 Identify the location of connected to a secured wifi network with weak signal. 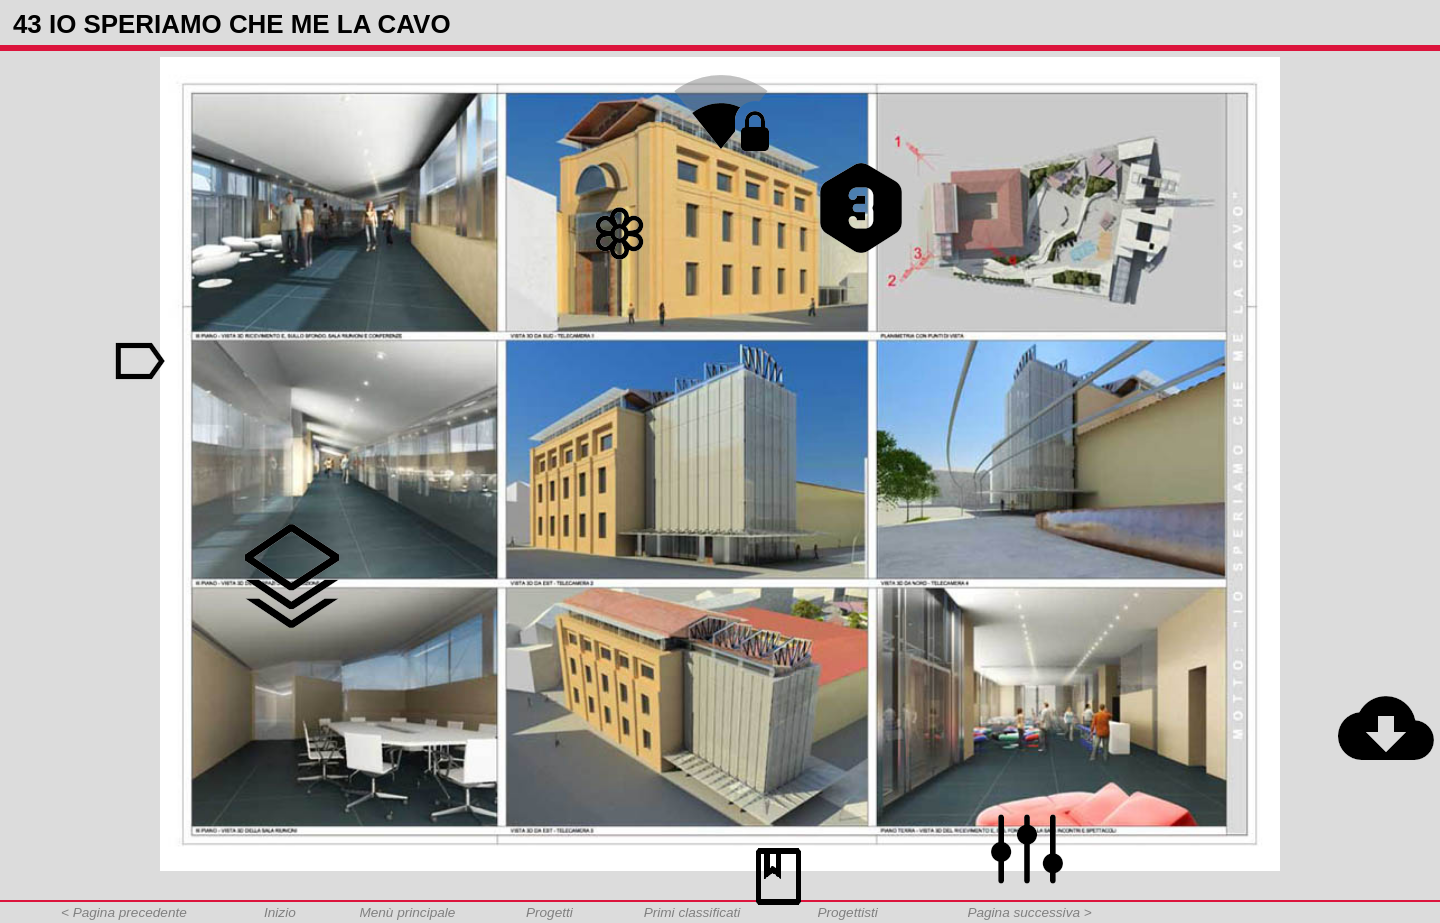
(721, 111).